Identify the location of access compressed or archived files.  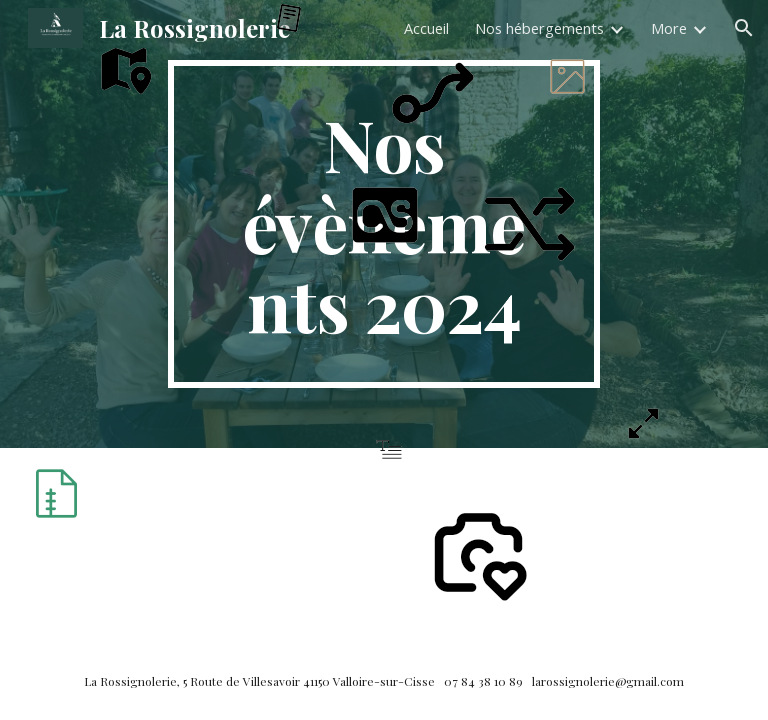
(56, 493).